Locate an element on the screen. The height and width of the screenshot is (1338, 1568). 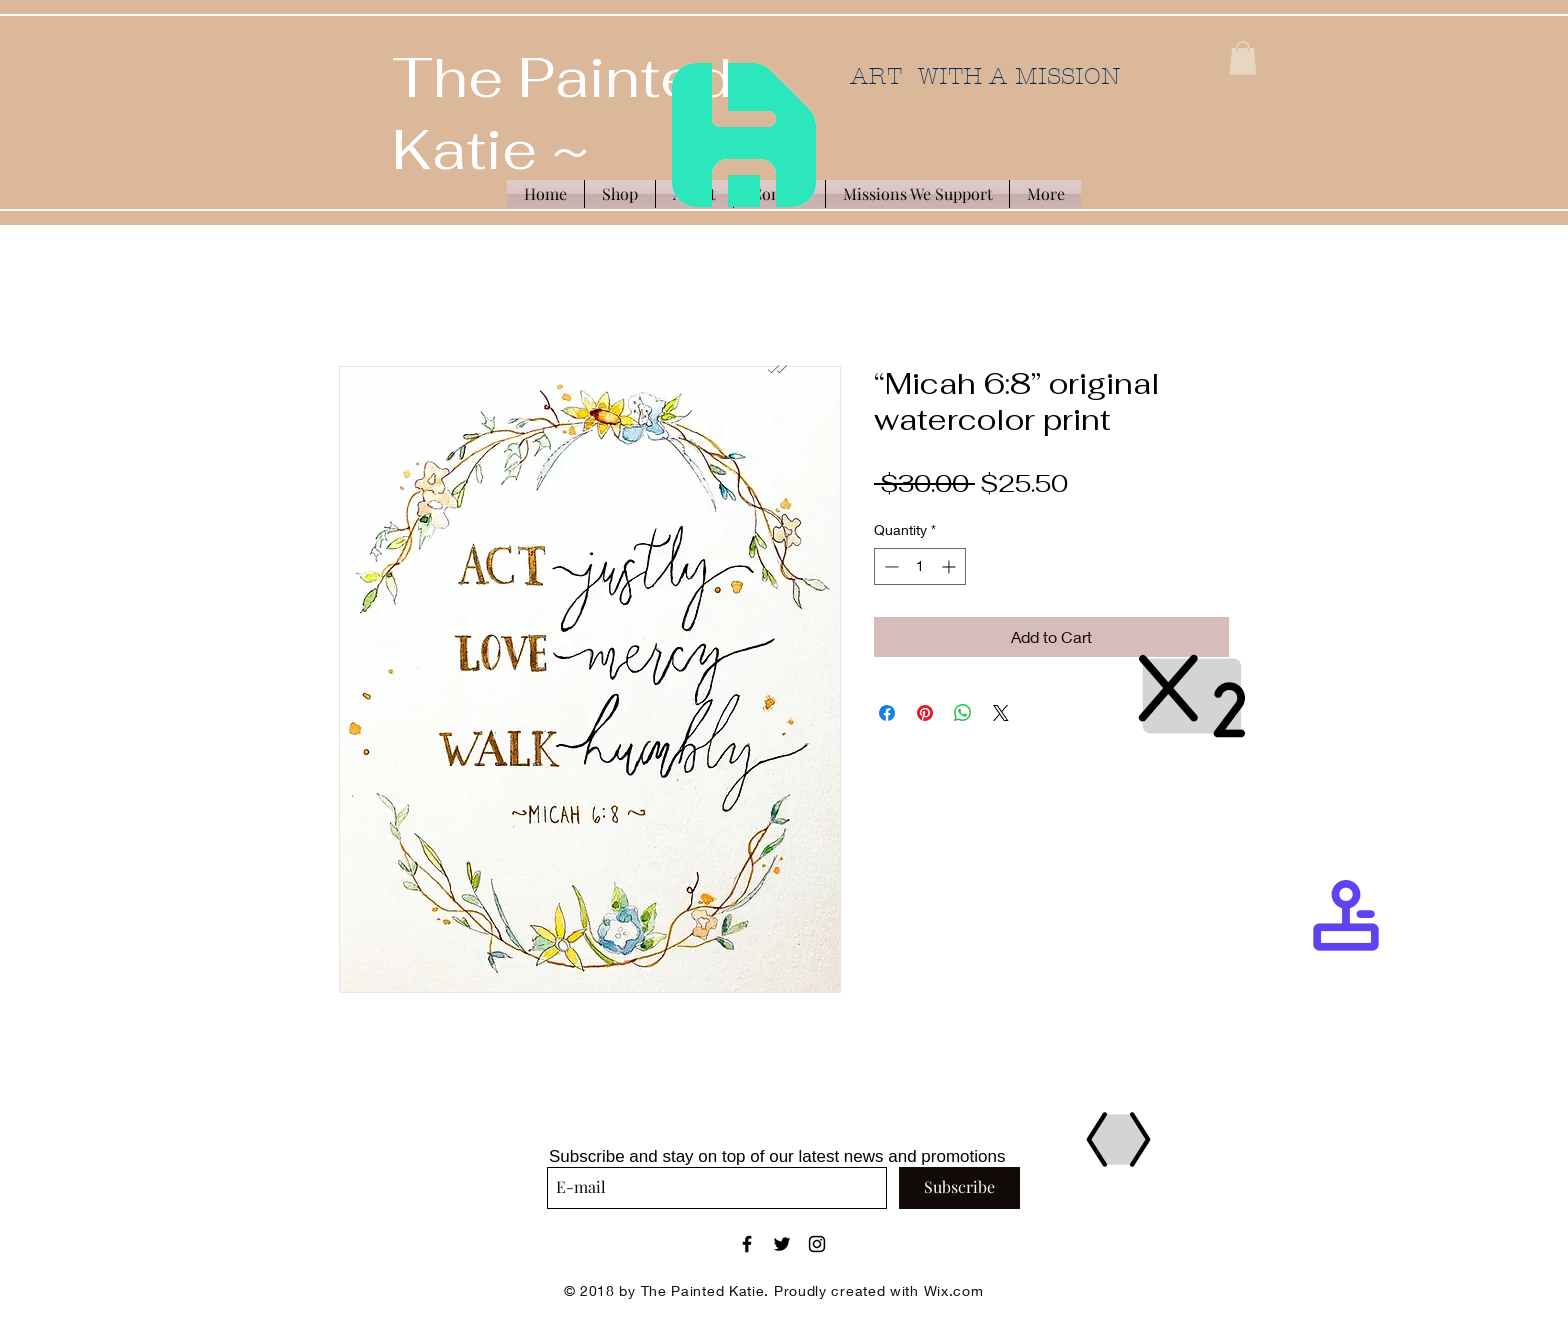
save current file or document is located at coordinates (744, 135).